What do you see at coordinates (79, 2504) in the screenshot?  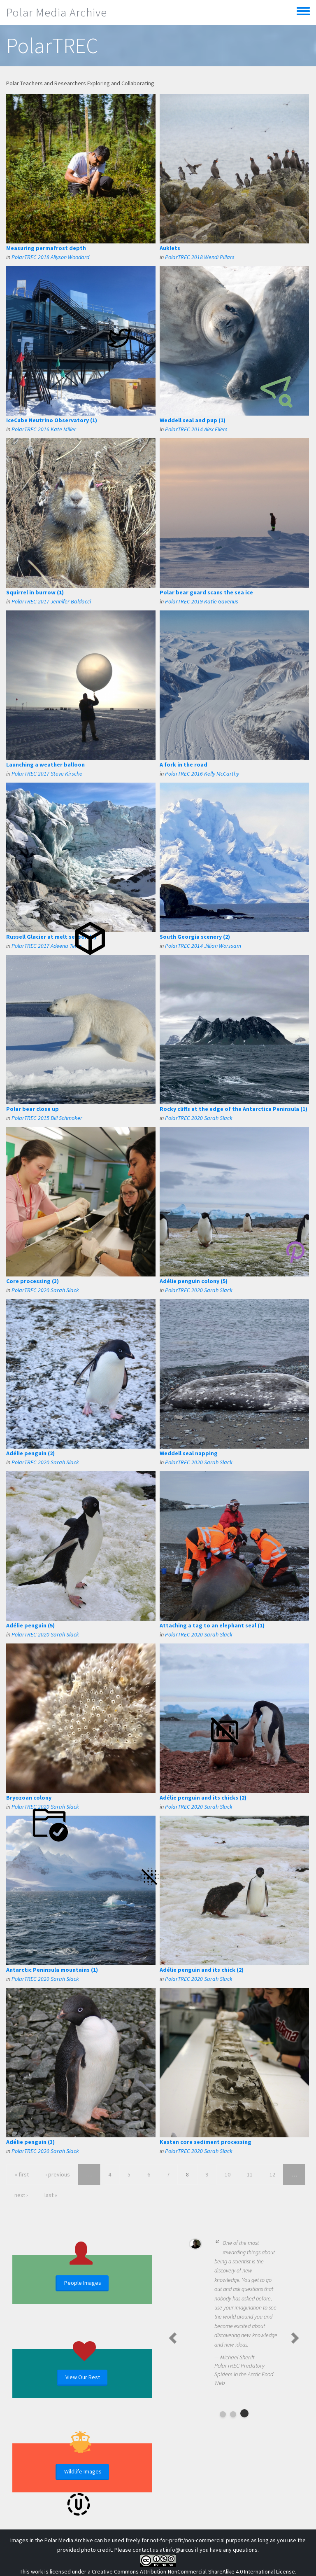 I see `indicates an unverified or pending user account` at bounding box center [79, 2504].